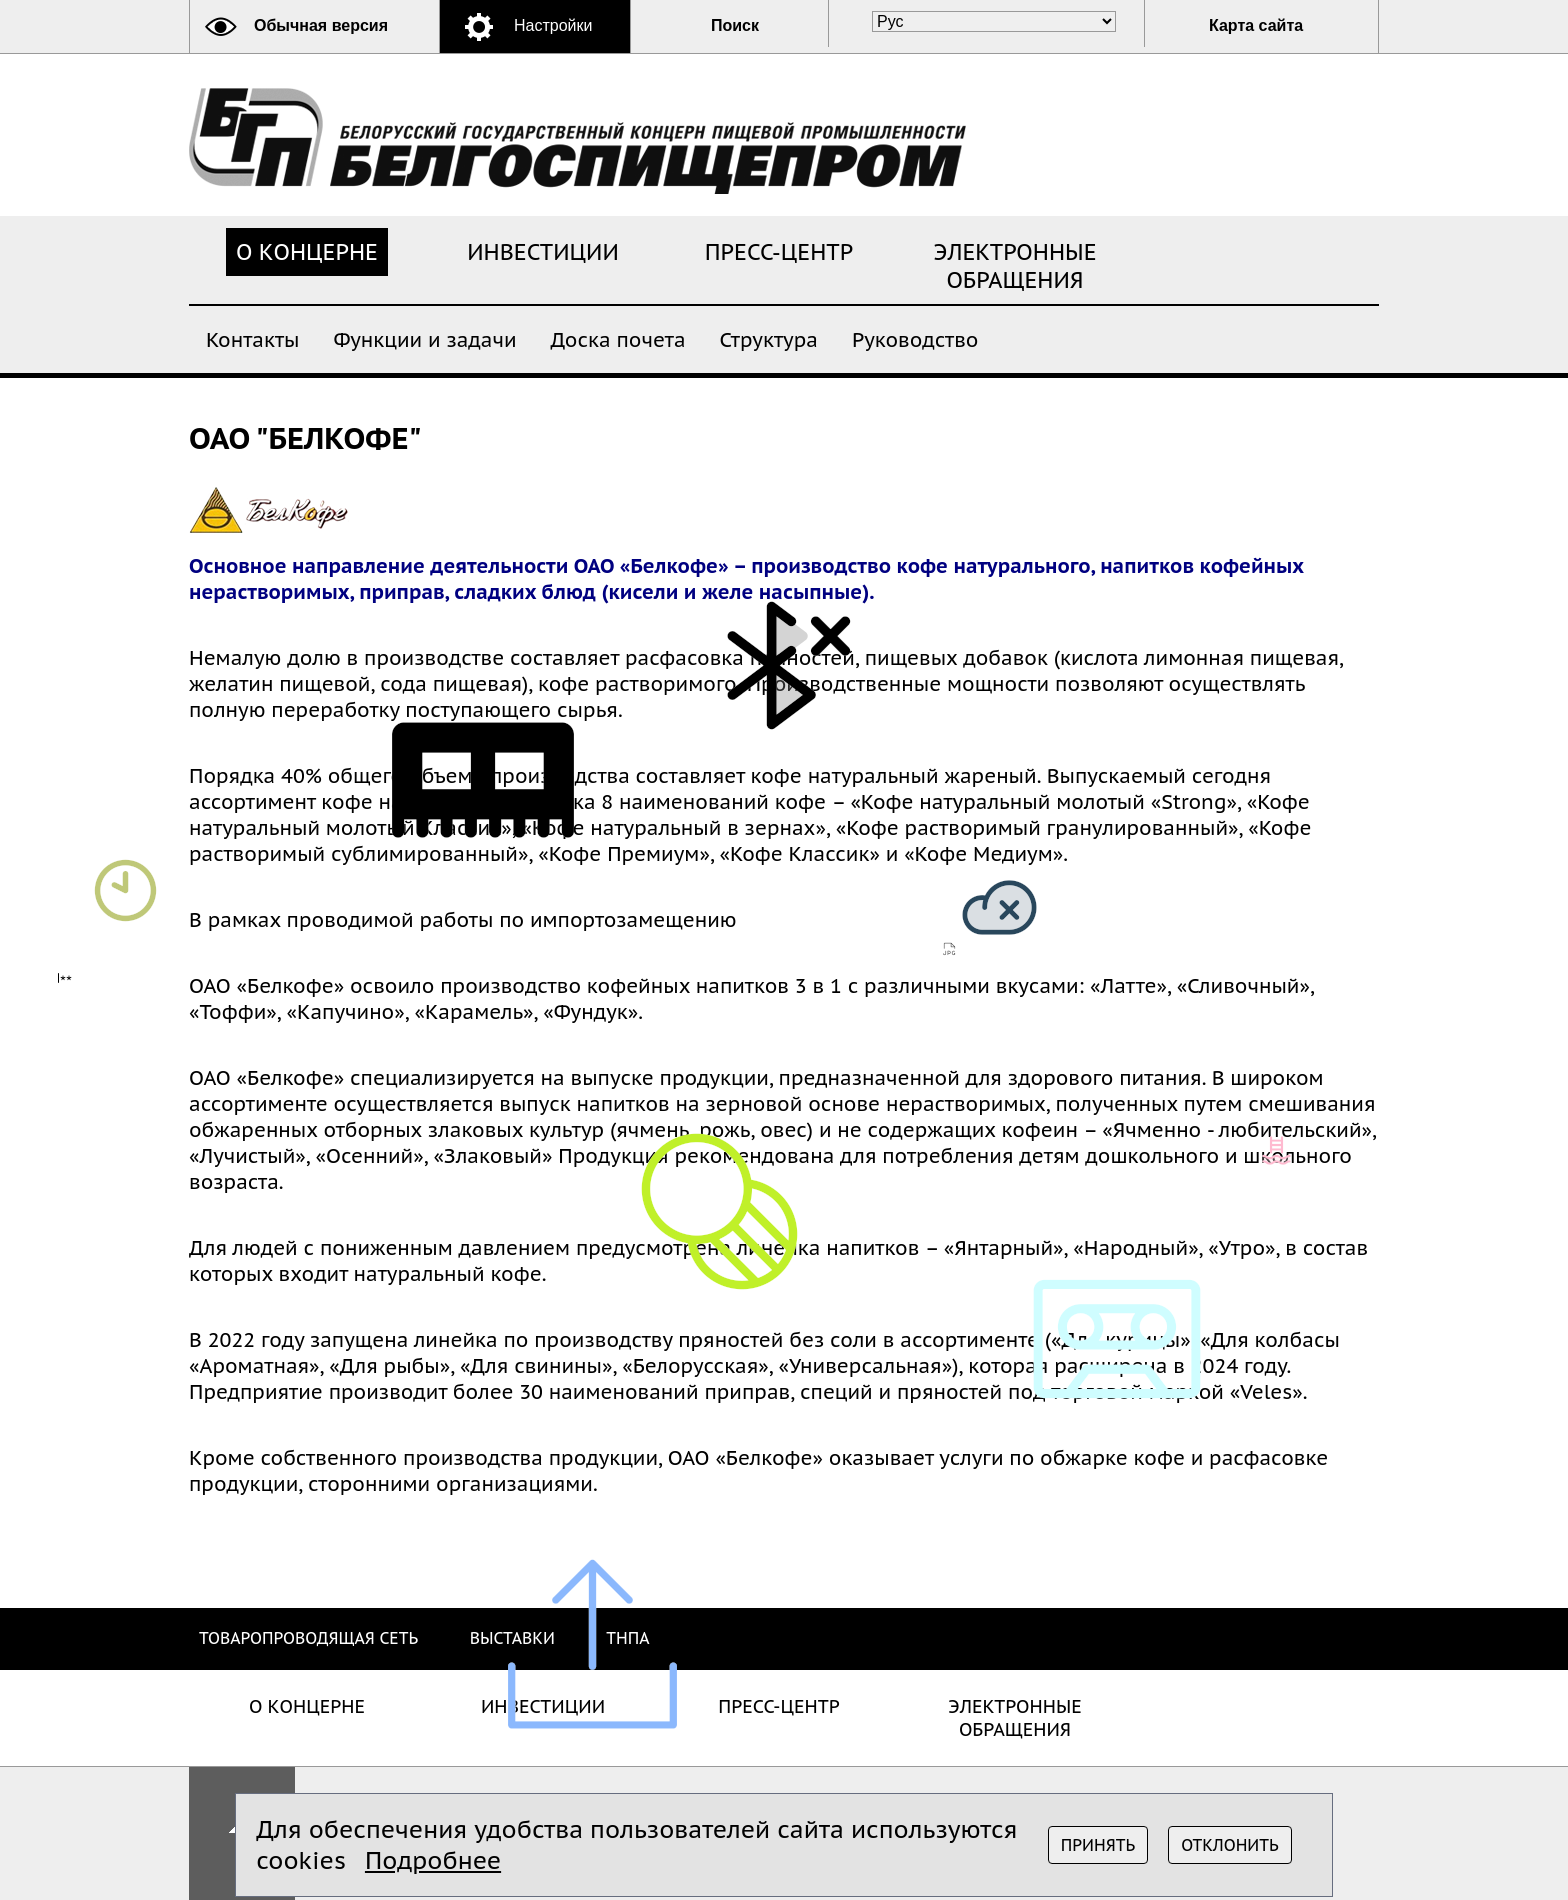  I want to click on enter or view password field, so click(64, 978).